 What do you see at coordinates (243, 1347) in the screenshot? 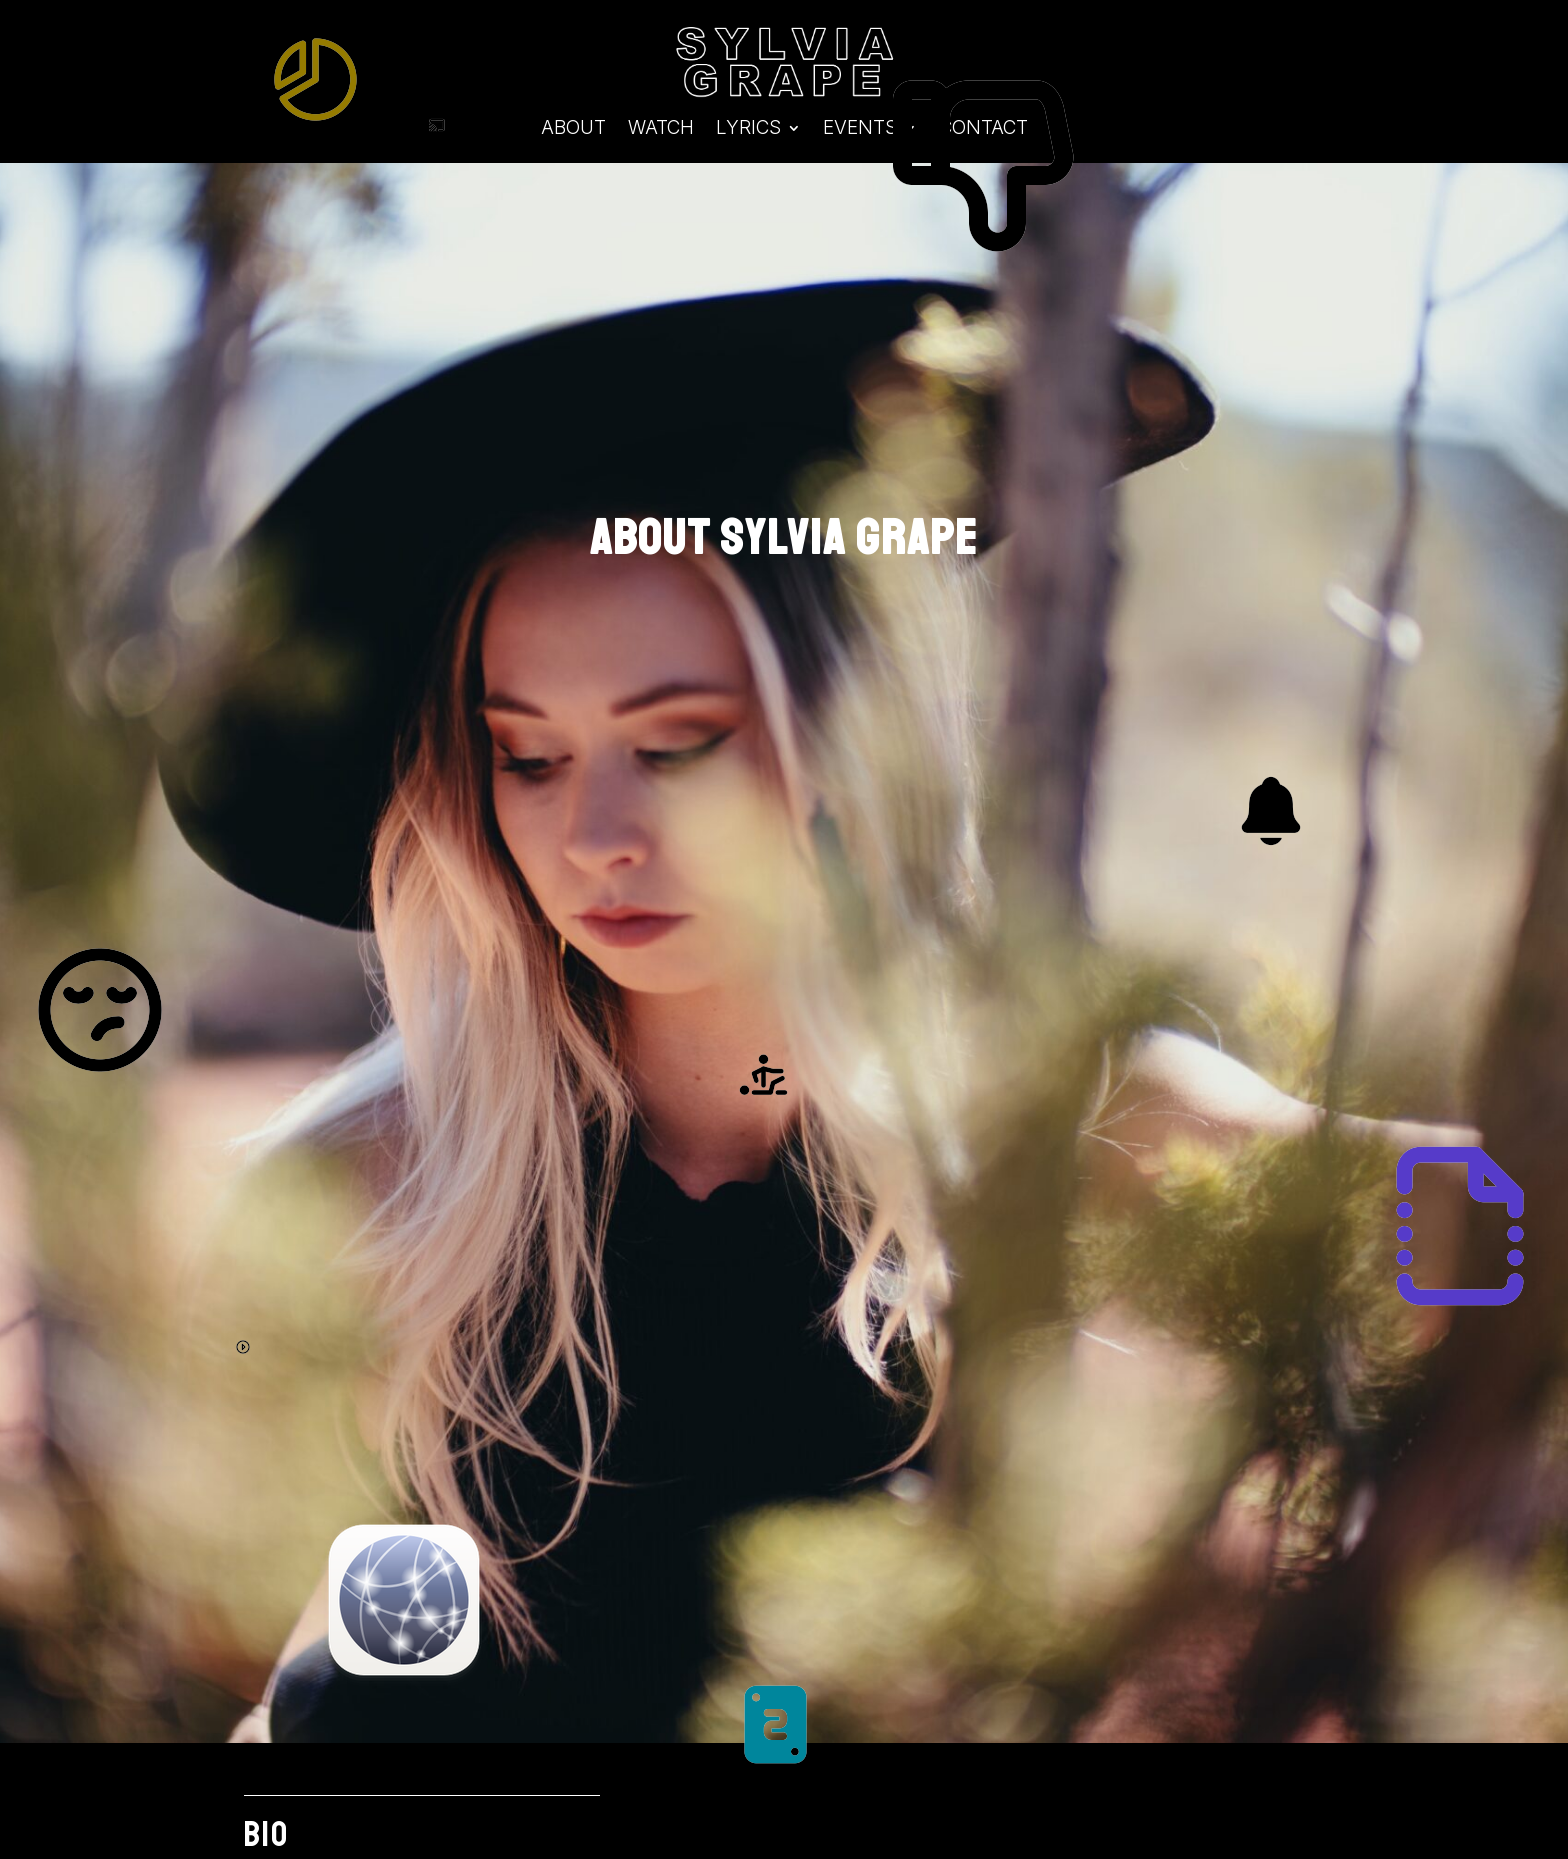
I see `play media or start video` at bounding box center [243, 1347].